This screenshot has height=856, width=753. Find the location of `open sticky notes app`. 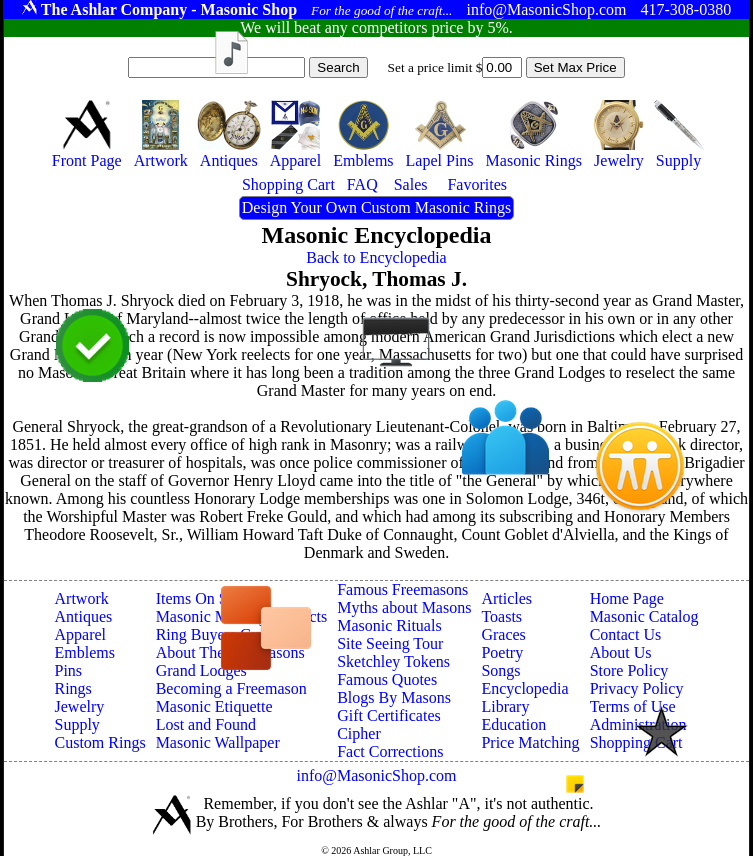

open sticky notes app is located at coordinates (575, 784).